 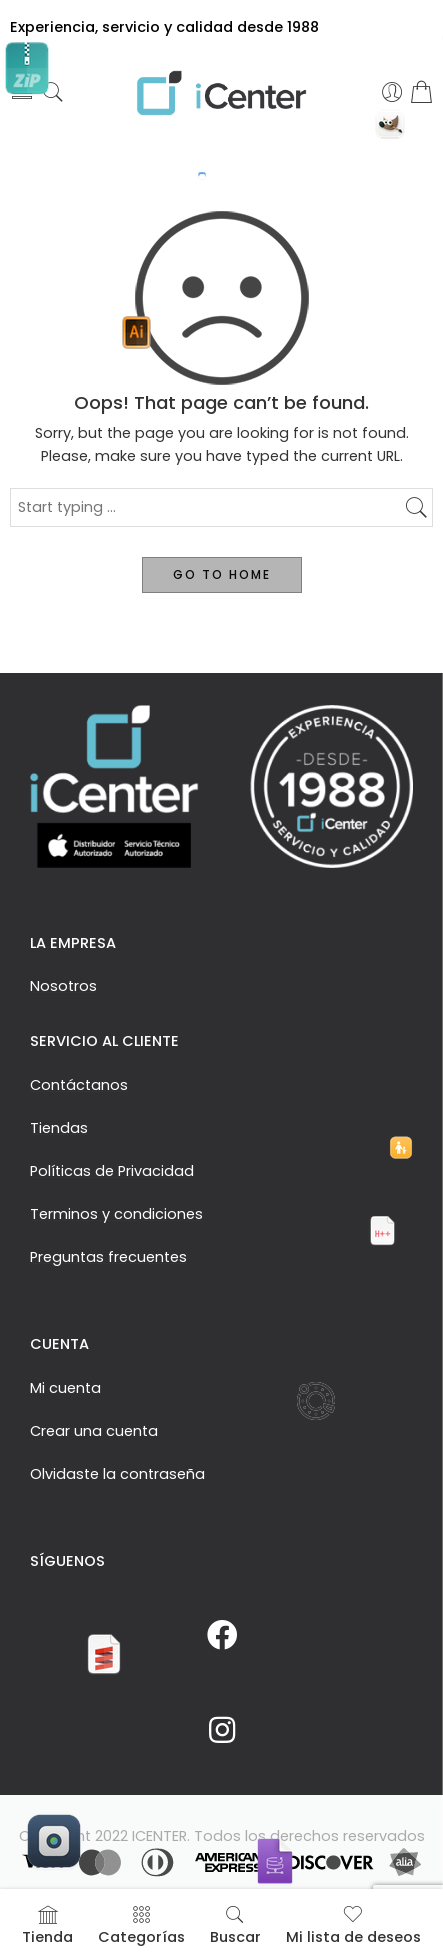 What do you see at coordinates (217, 182) in the screenshot?
I see `manage saved passwords and login credentials` at bounding box center [217, 182].